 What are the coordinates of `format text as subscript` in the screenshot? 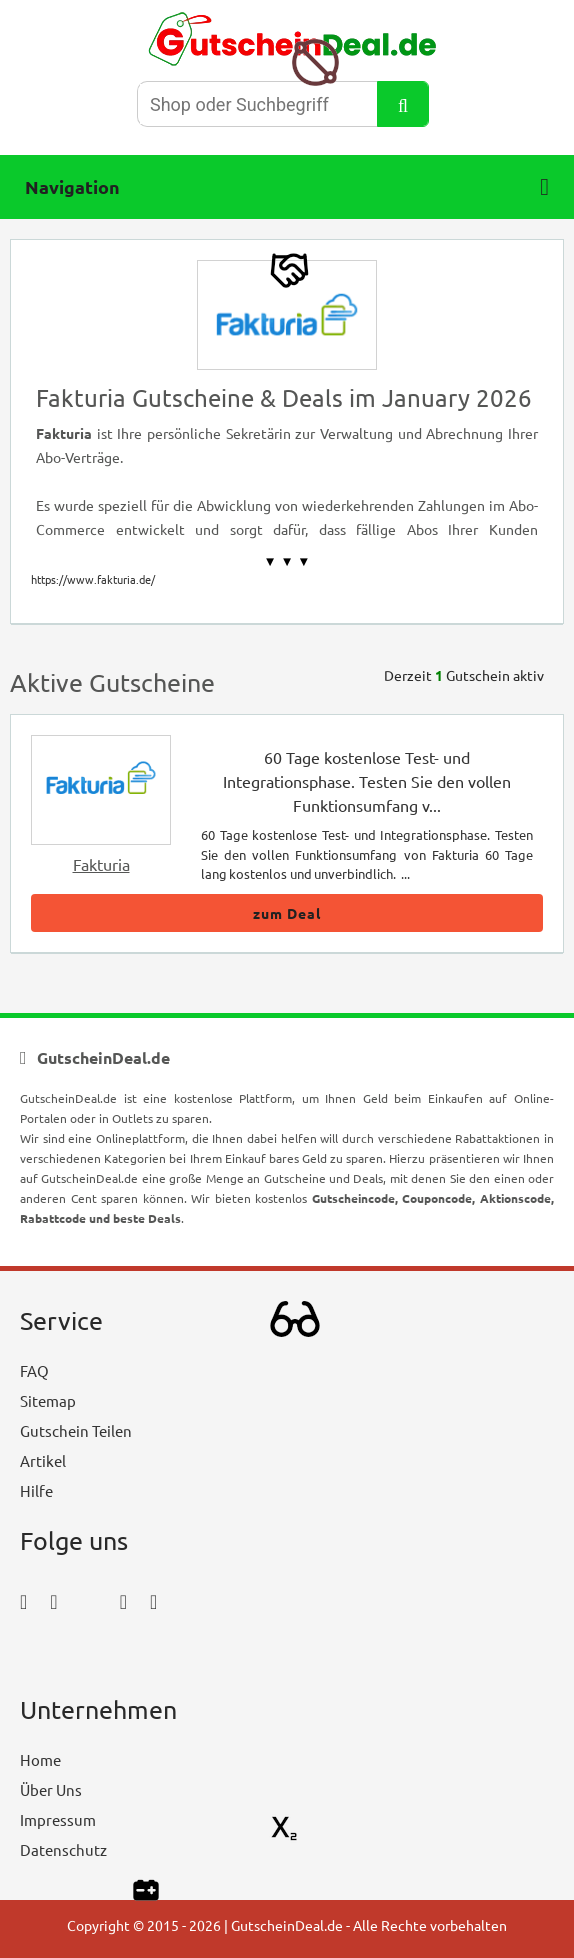 It's located at (280, 1828).